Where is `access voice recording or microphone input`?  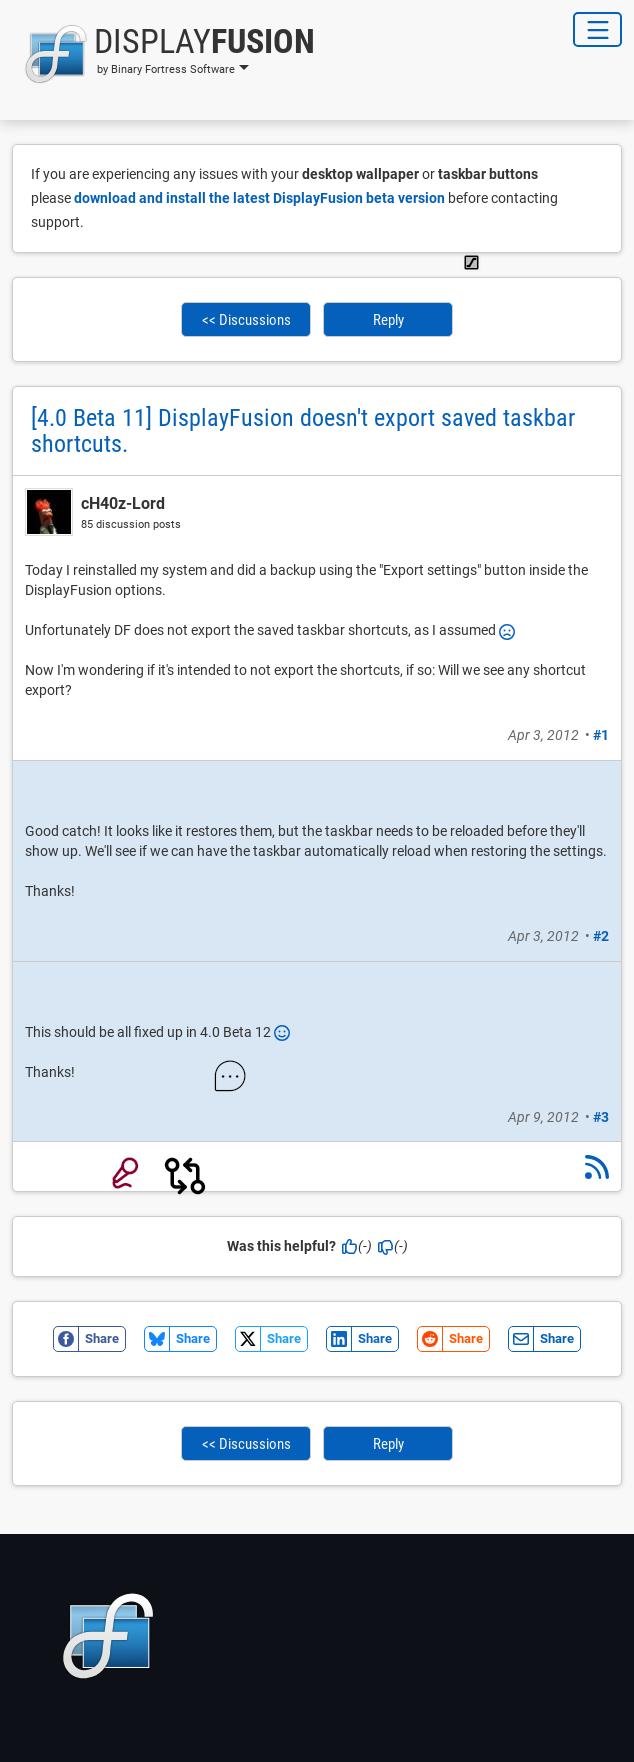 access voice recording or microphone input is located at coordinates (124, 1173).